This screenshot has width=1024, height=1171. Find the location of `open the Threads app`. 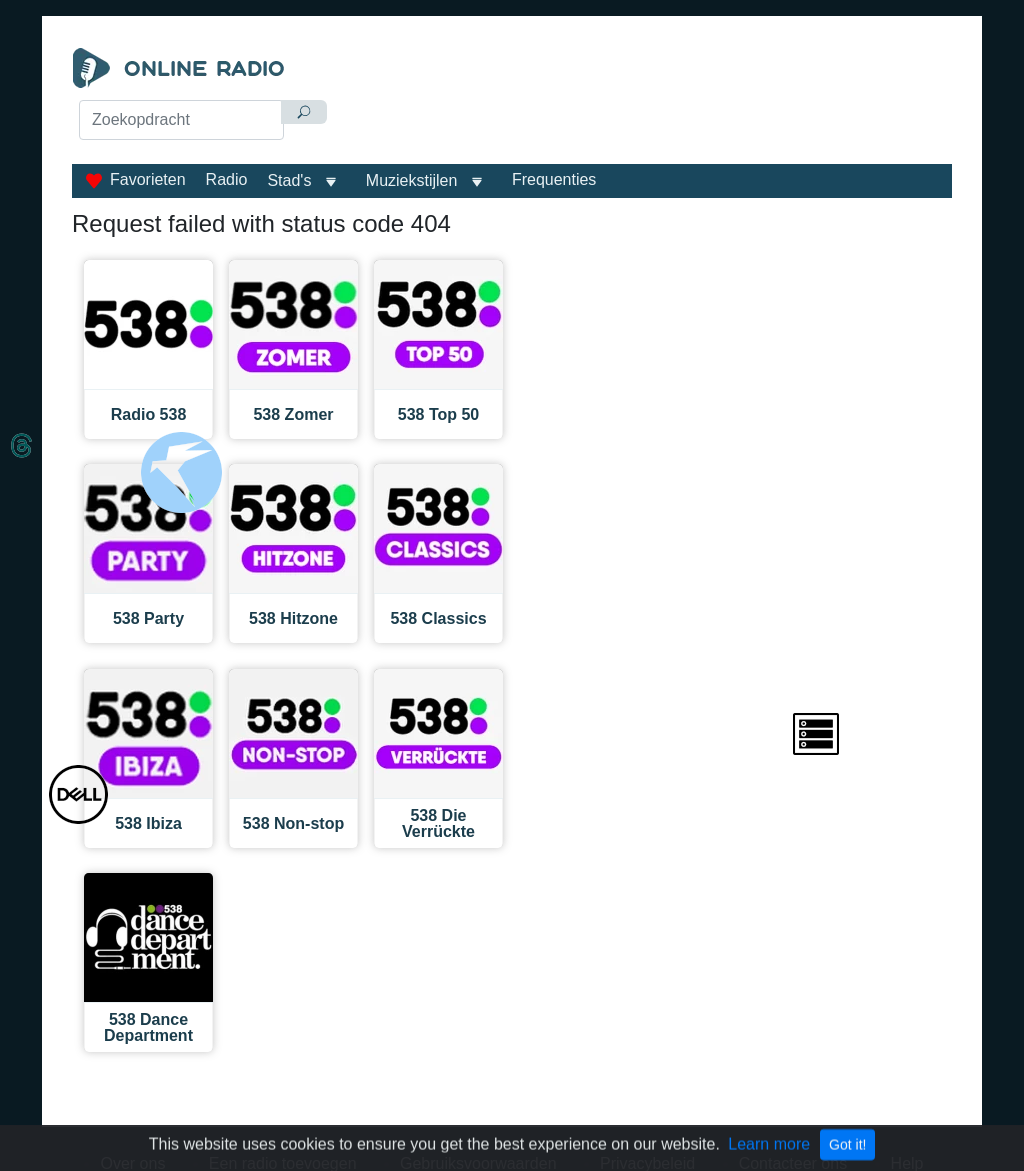

open the Threads app is located at coordinates (21, 445).